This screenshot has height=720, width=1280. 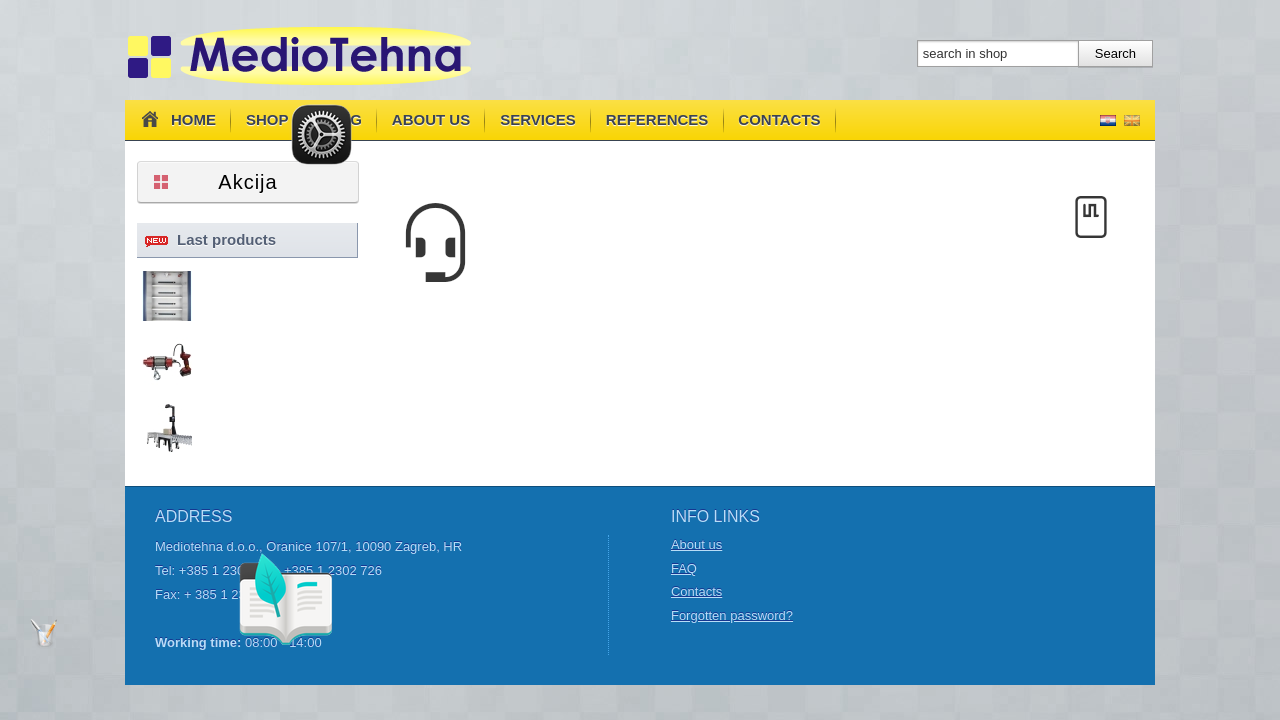 What do you see at coordinates (285, 601) in the screenshot?
I see `open foliate e-book reader library` at bounding box center [285, 601].